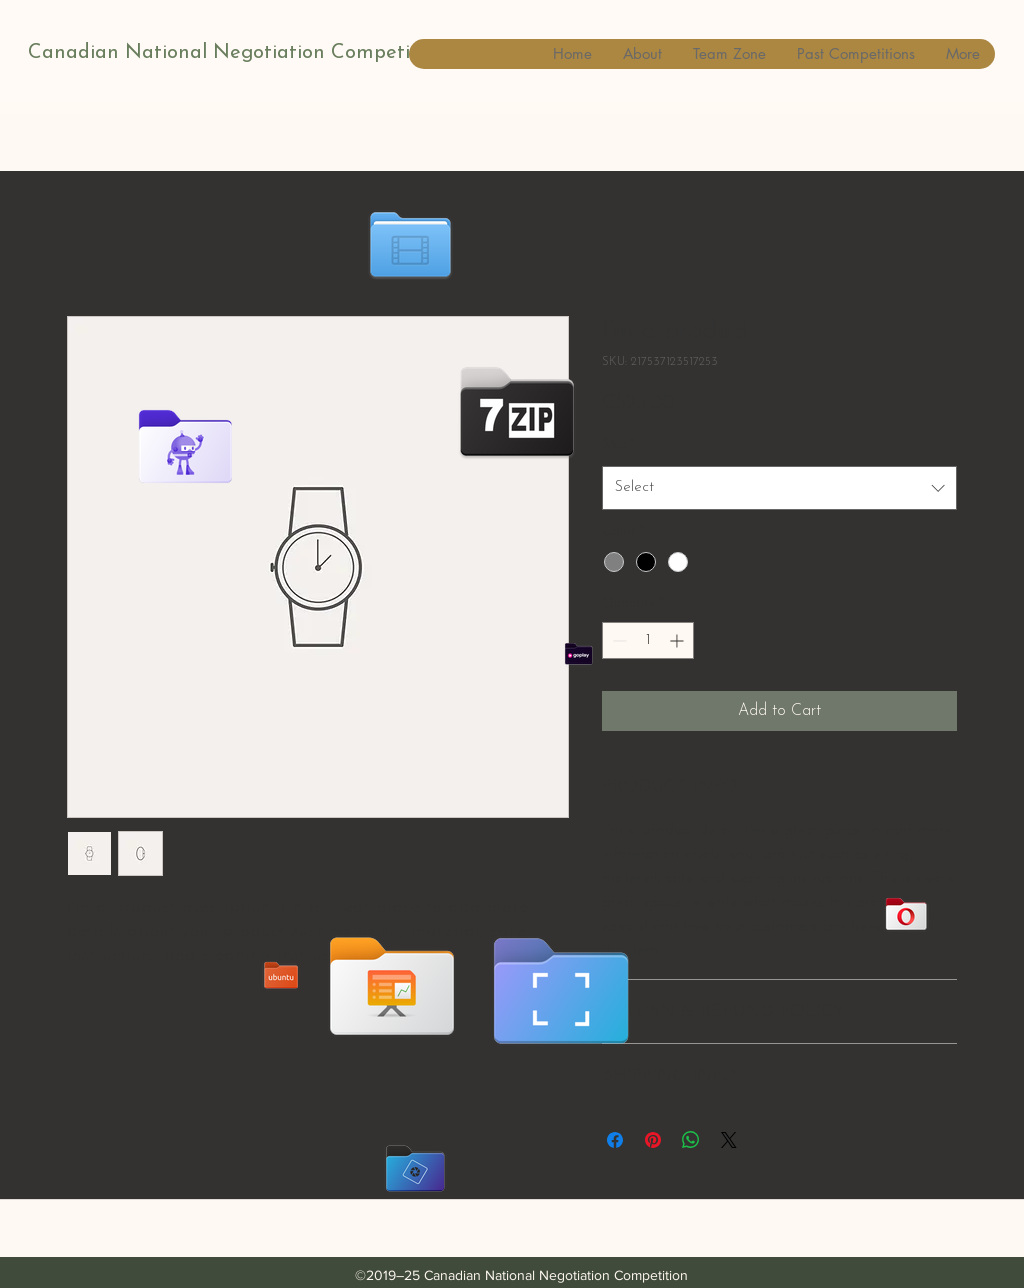  I want to click on open ubuntu-related files folder, so click(281, 976).